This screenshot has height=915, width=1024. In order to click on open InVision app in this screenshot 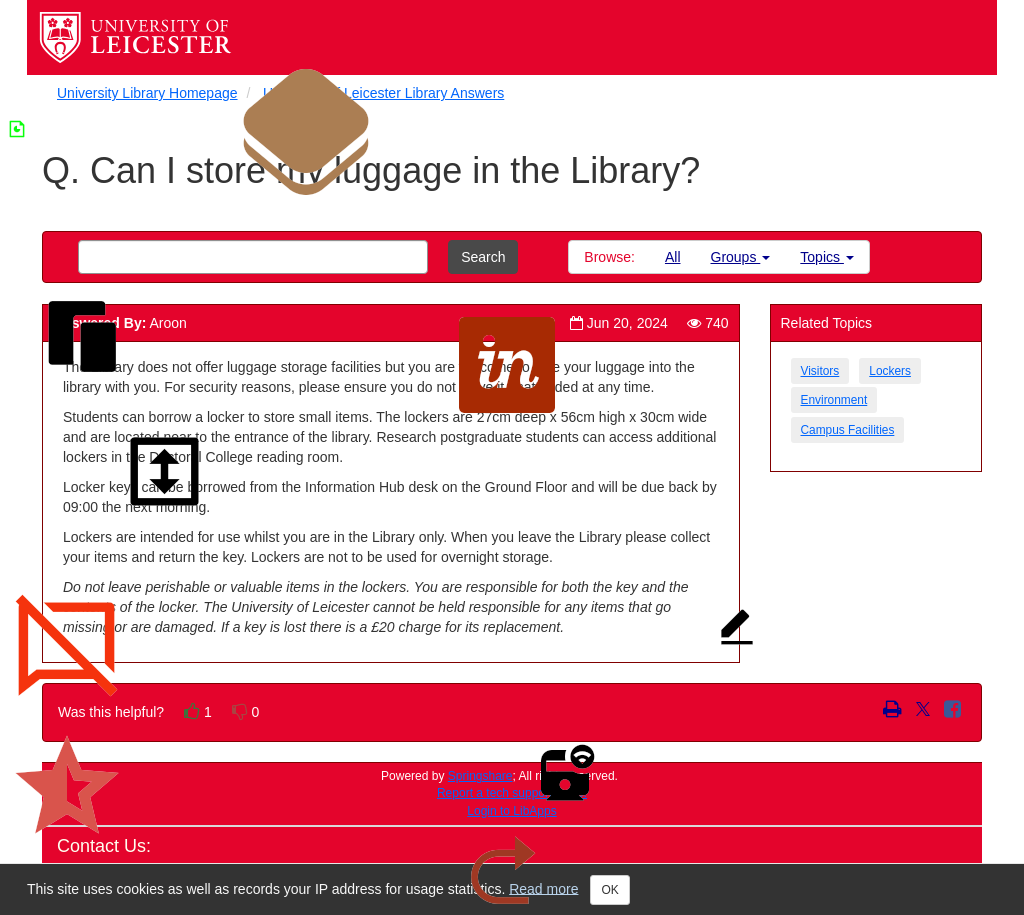, I will do `click(507, 365)`.